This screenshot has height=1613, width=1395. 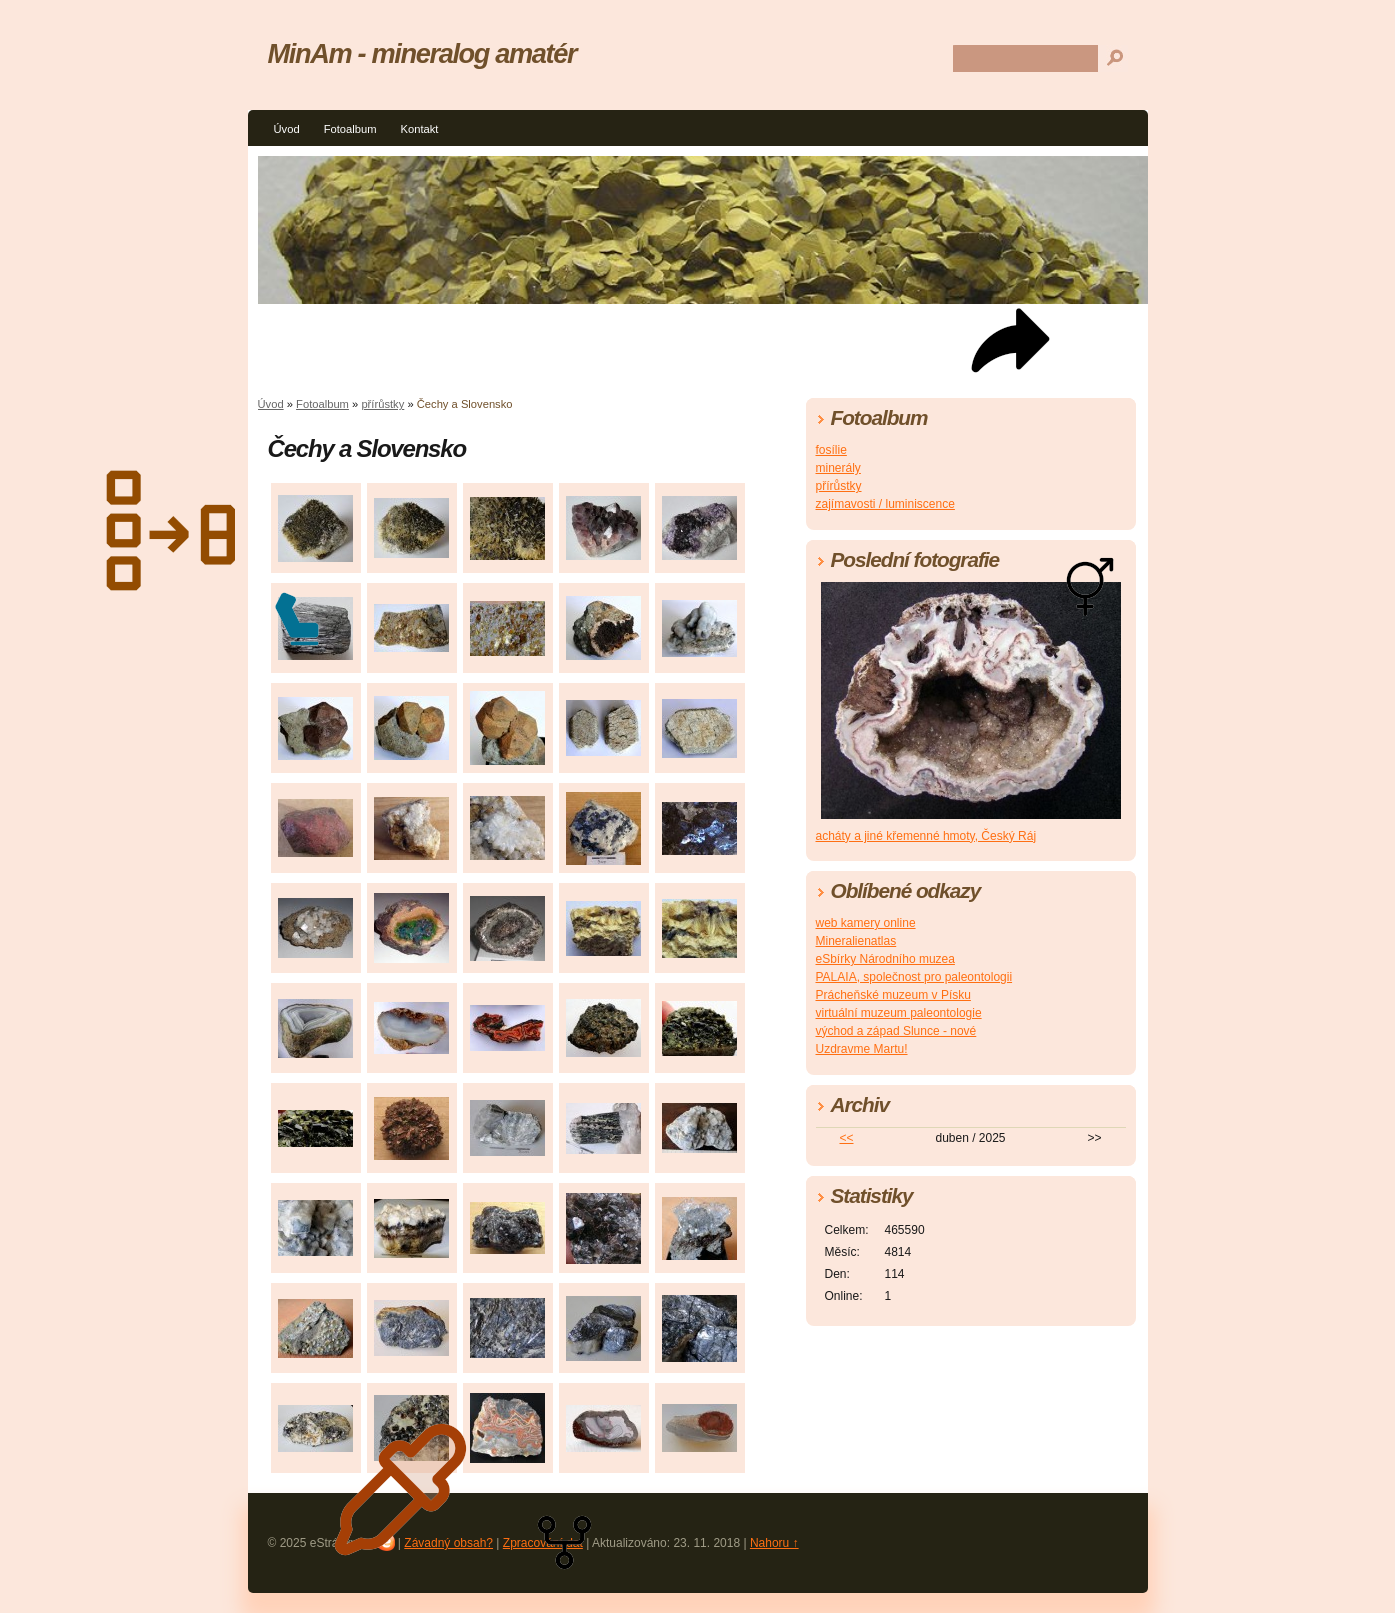 I want to click on combine or merge multiple items into one, so click(x=166, y=530).